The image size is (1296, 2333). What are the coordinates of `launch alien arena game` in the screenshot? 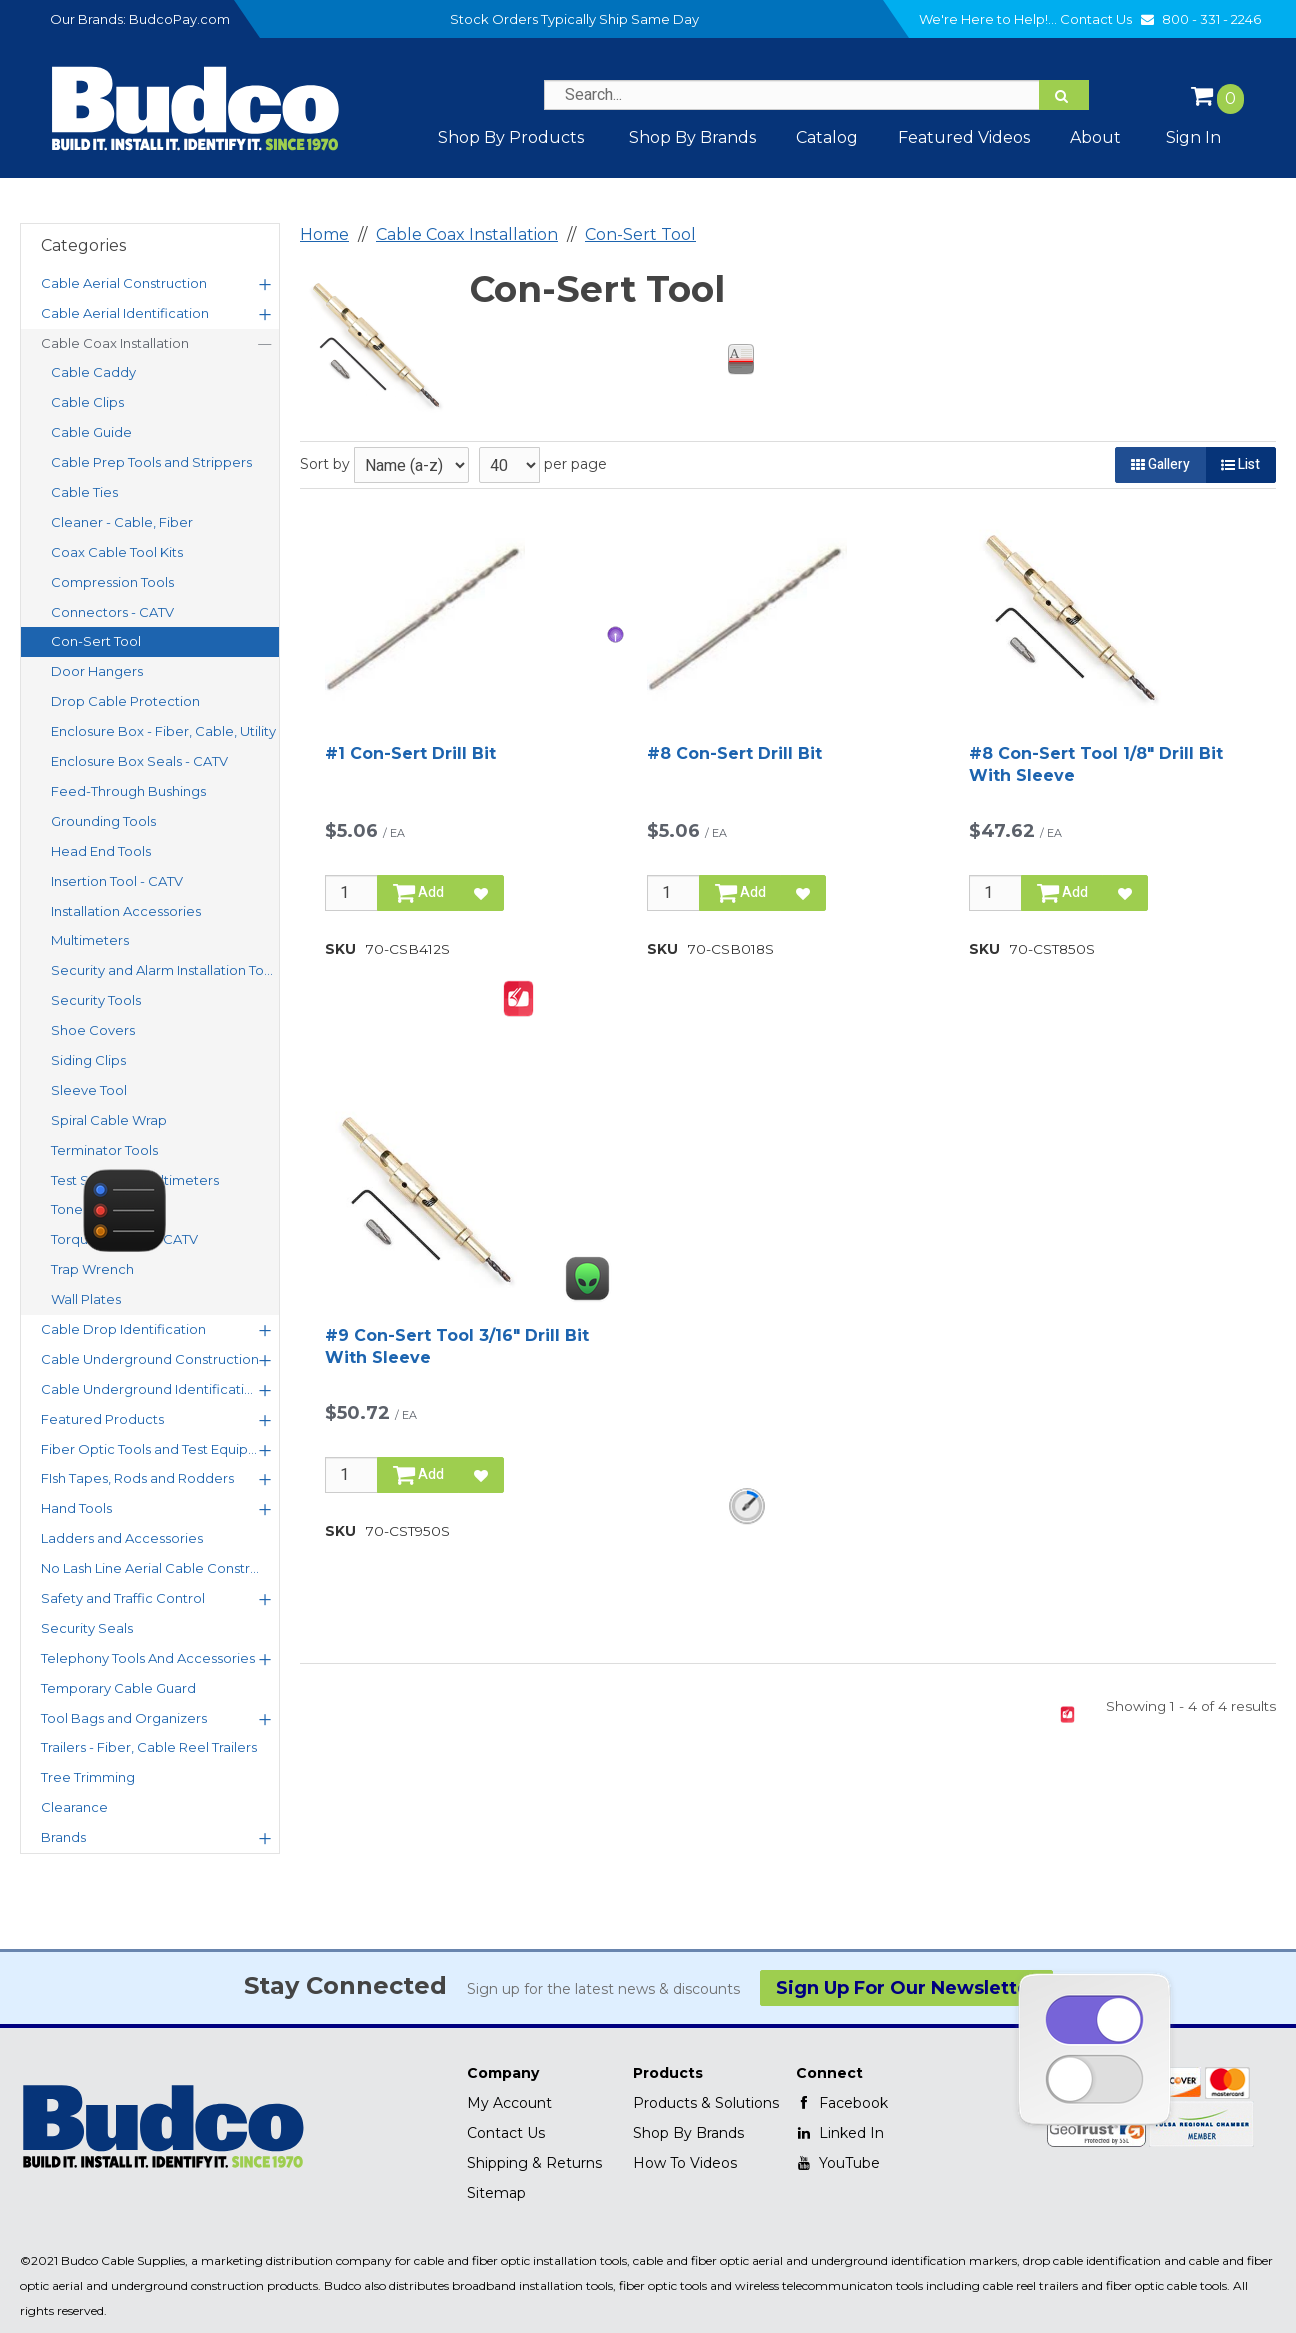 It's located at (587, 1278).